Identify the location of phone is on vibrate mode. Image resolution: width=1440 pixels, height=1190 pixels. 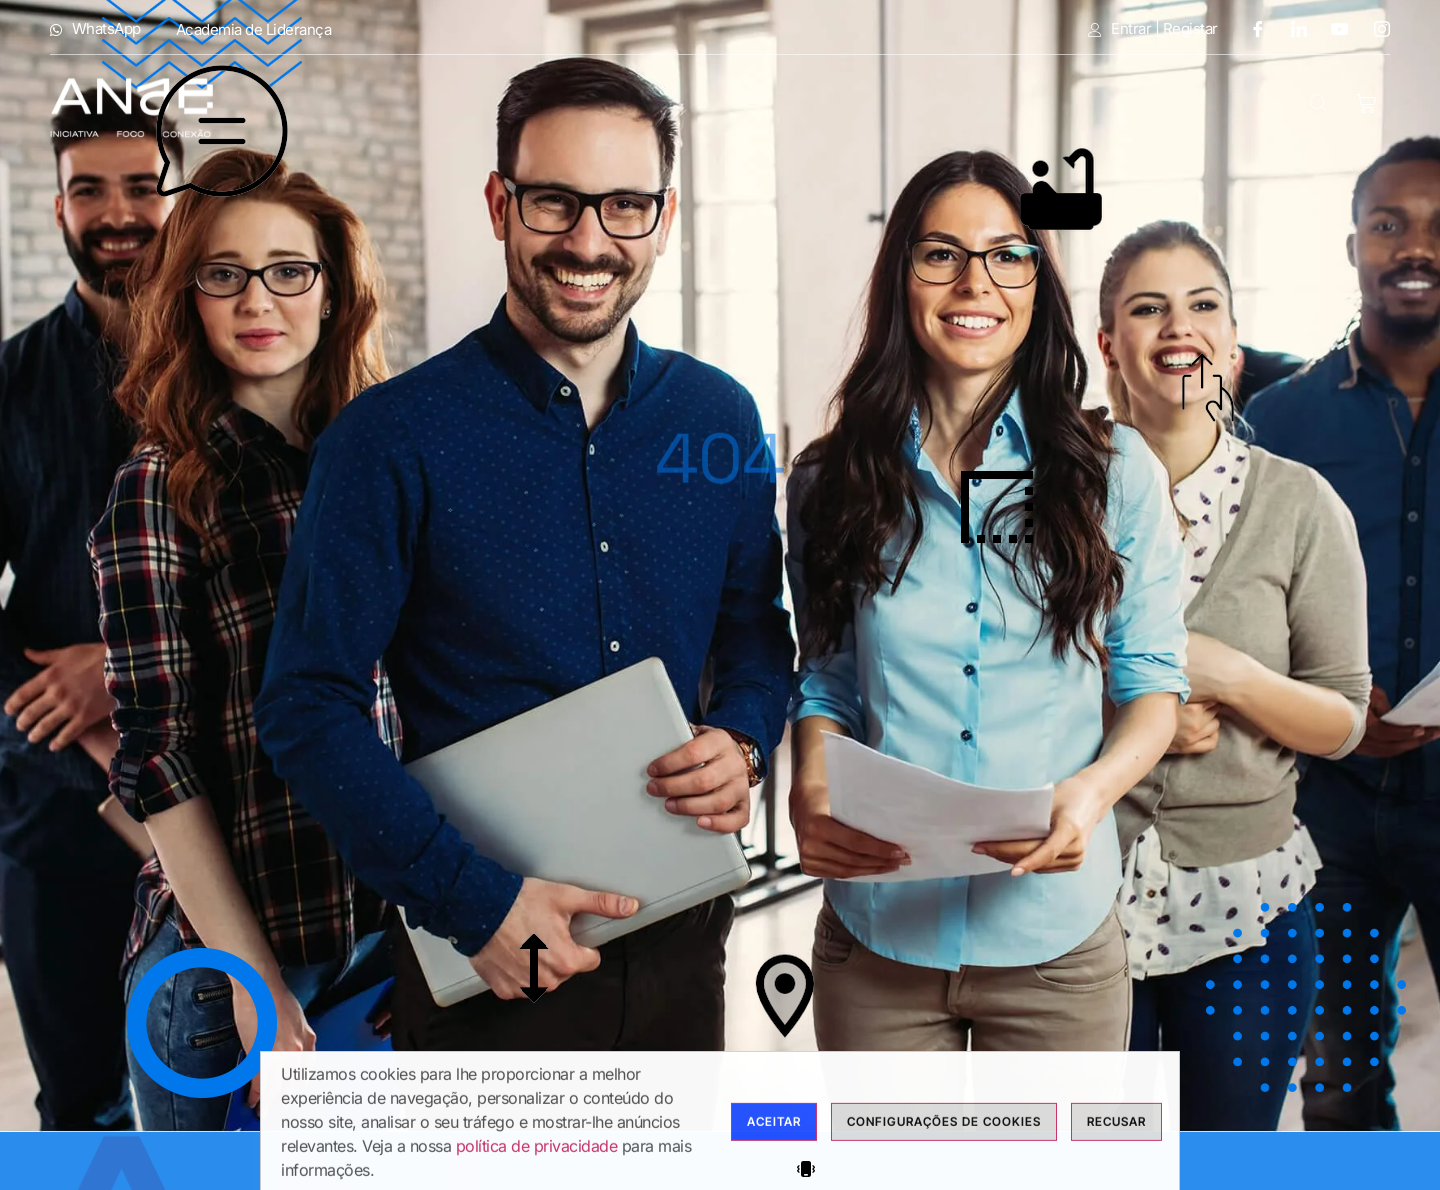
(806, 1169).